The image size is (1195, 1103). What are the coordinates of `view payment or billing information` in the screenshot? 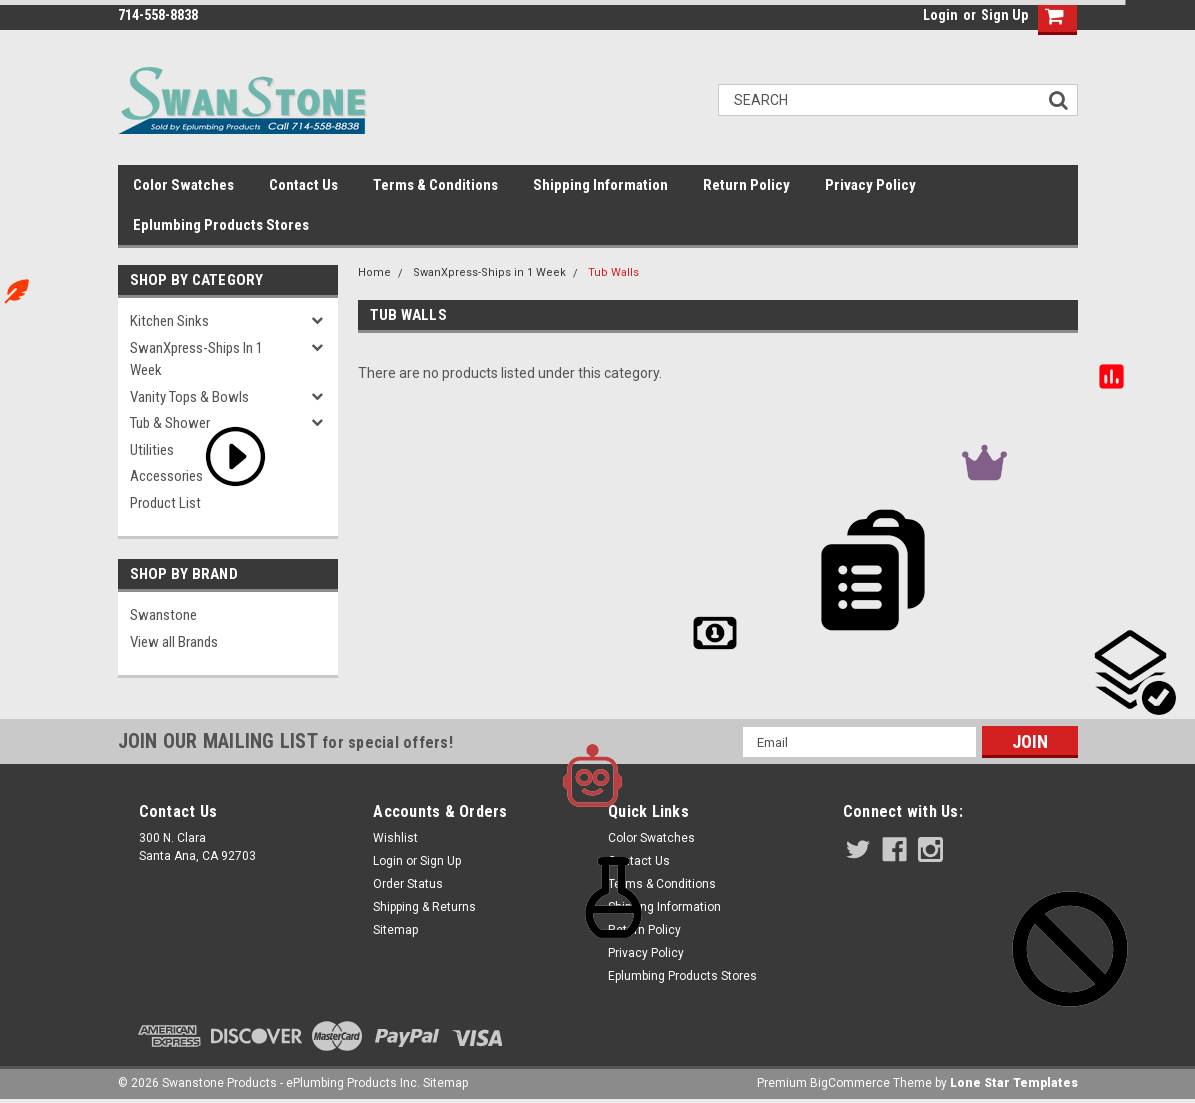 It's located at (715, 633).